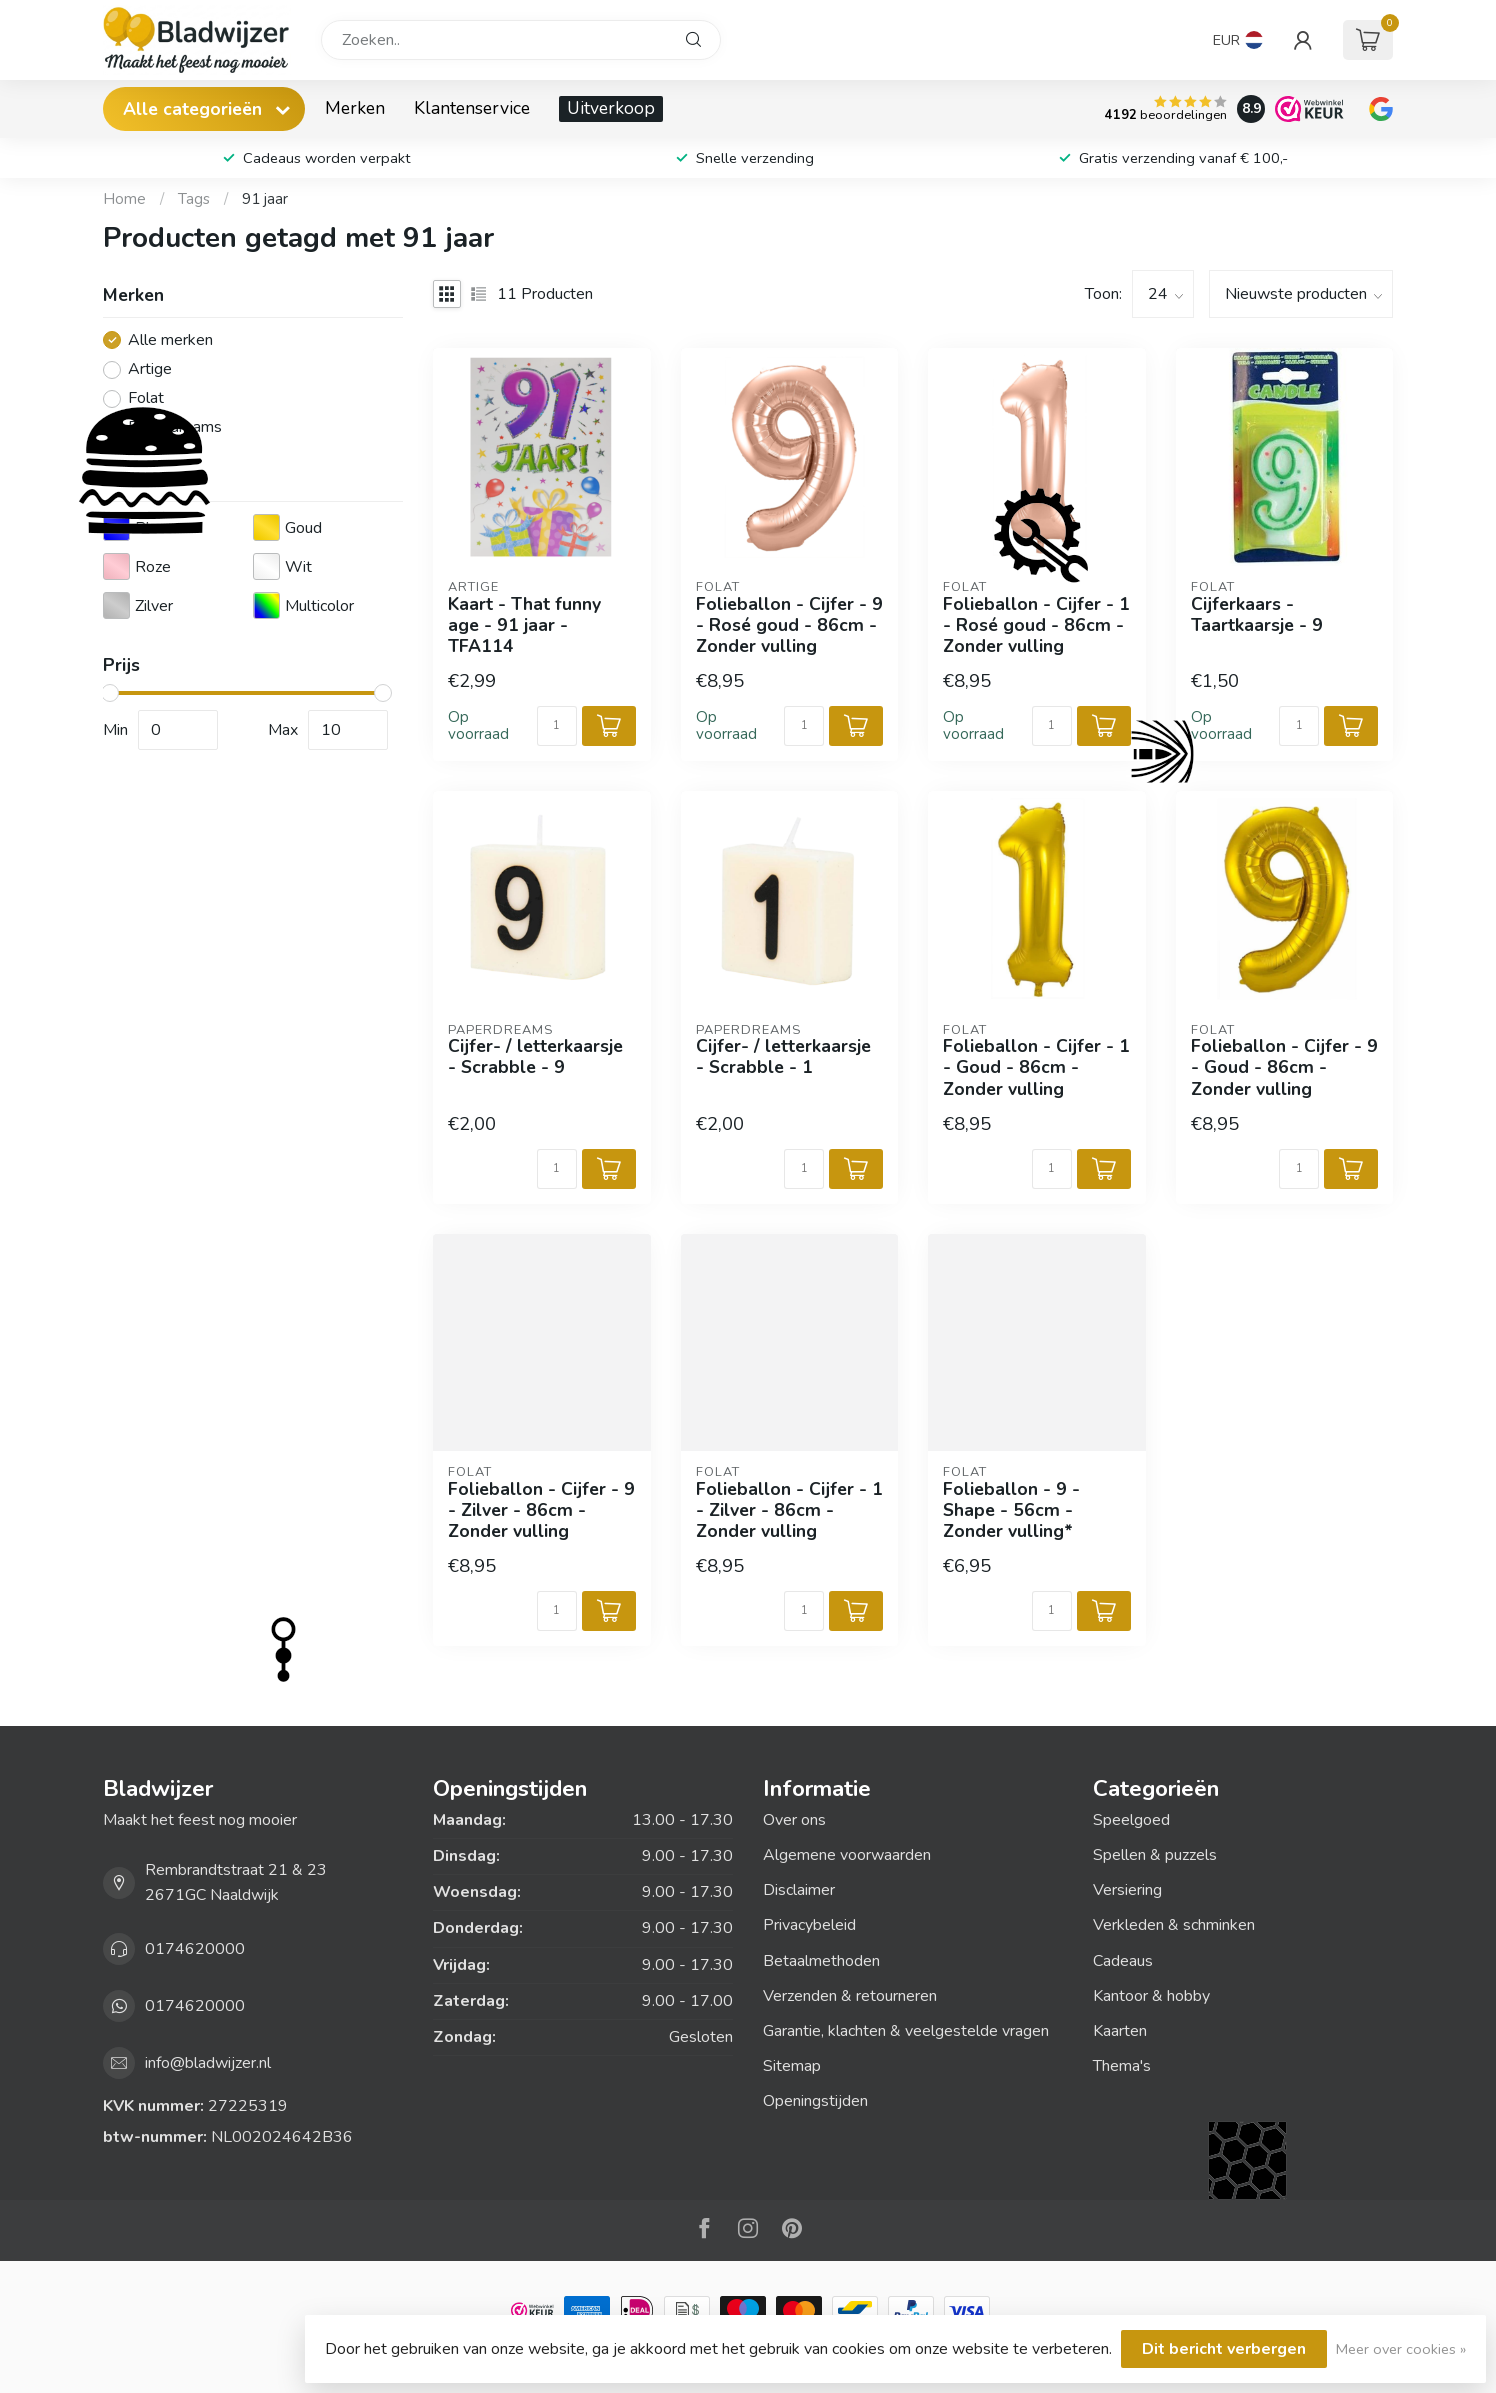 This screenshot has width=1496, height=2393. Describe the element at coordinates (144, 470) in the screenshot. I see `food or restaurant category` at that location.